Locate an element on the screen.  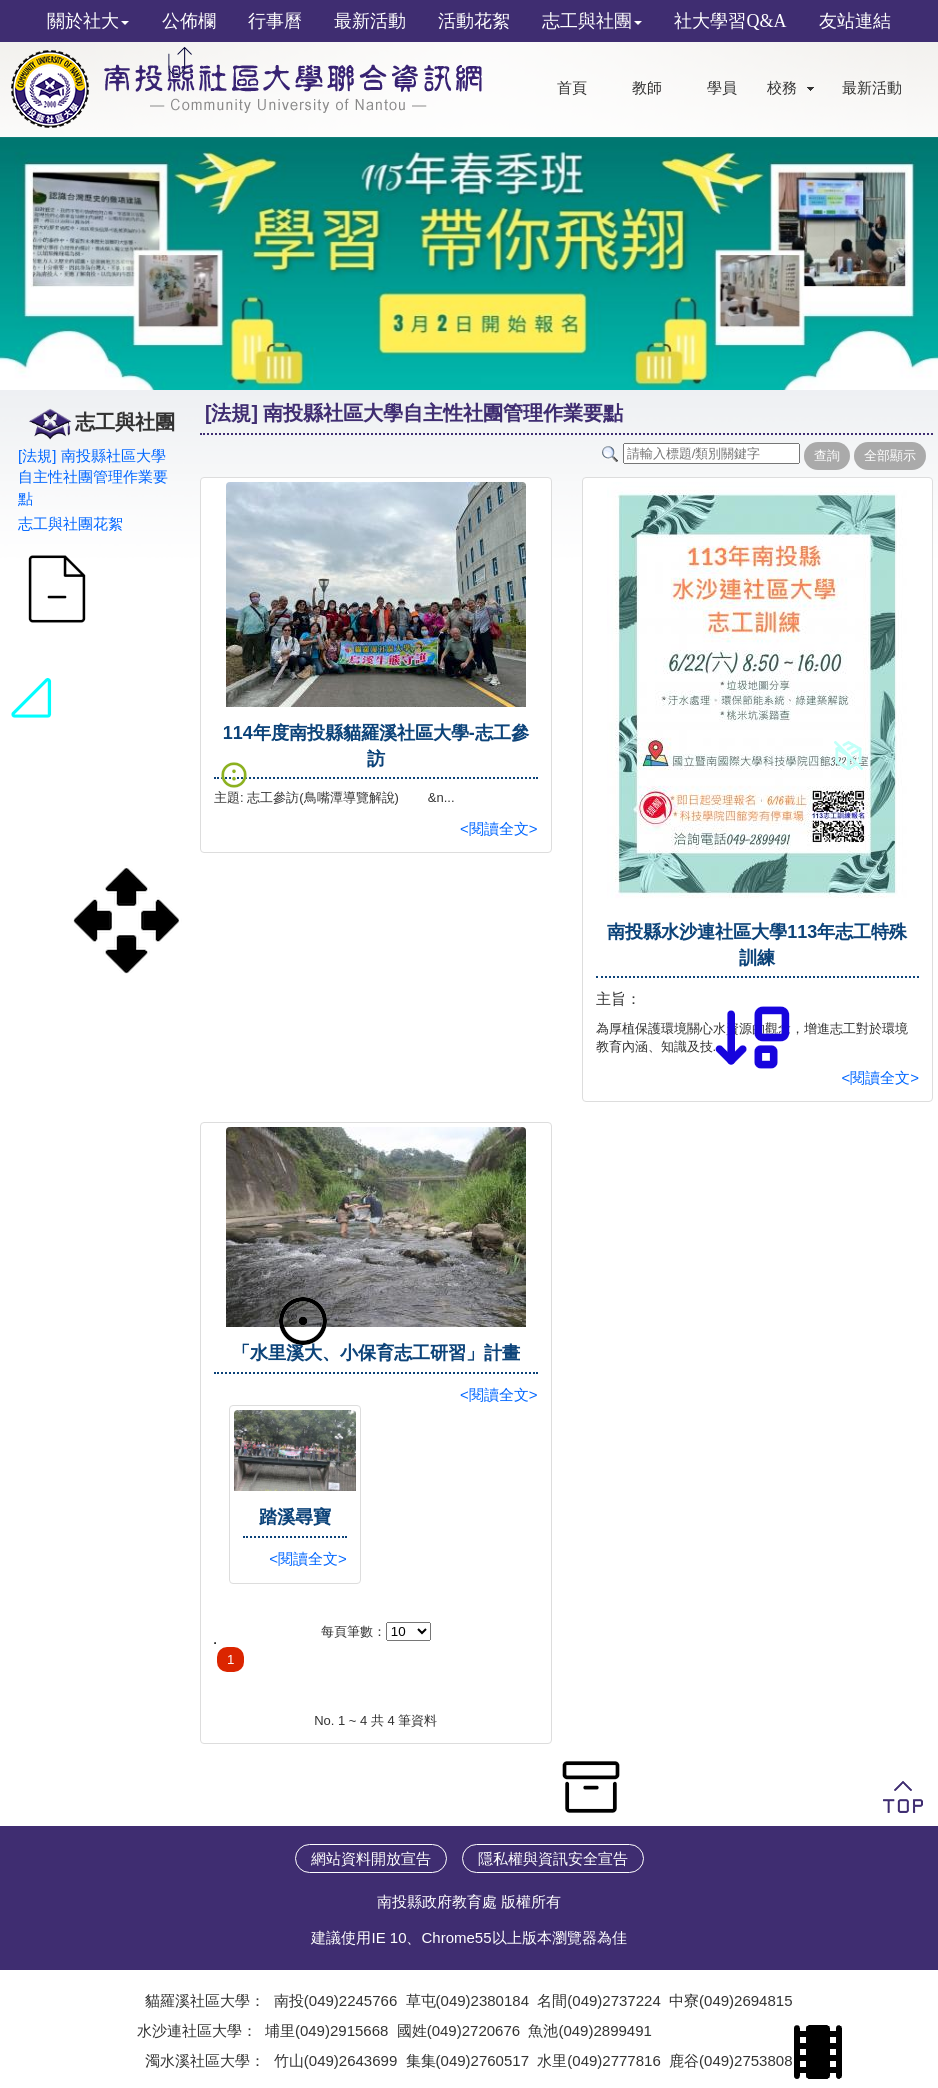
archive this item is located at coordinates (591, 1787).